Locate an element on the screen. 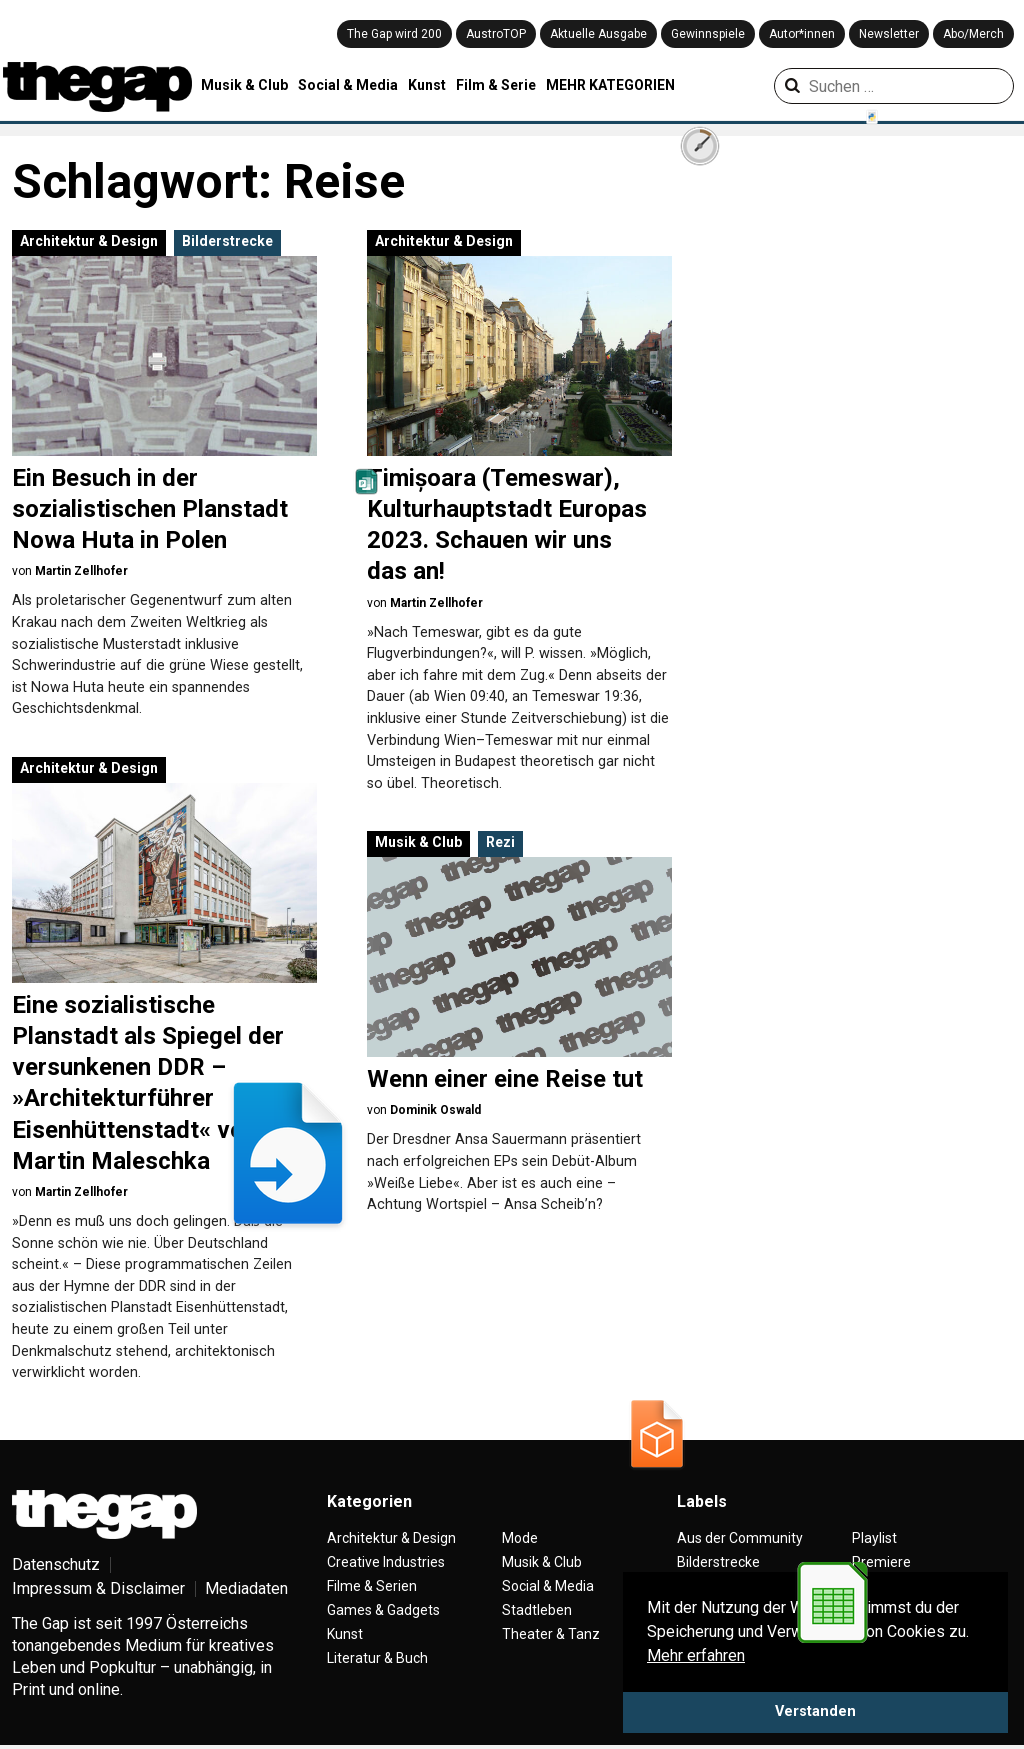 The height and width of the screenshot is (1749, 1024). open sysprof system profiler is located at coordinates (700, 146).